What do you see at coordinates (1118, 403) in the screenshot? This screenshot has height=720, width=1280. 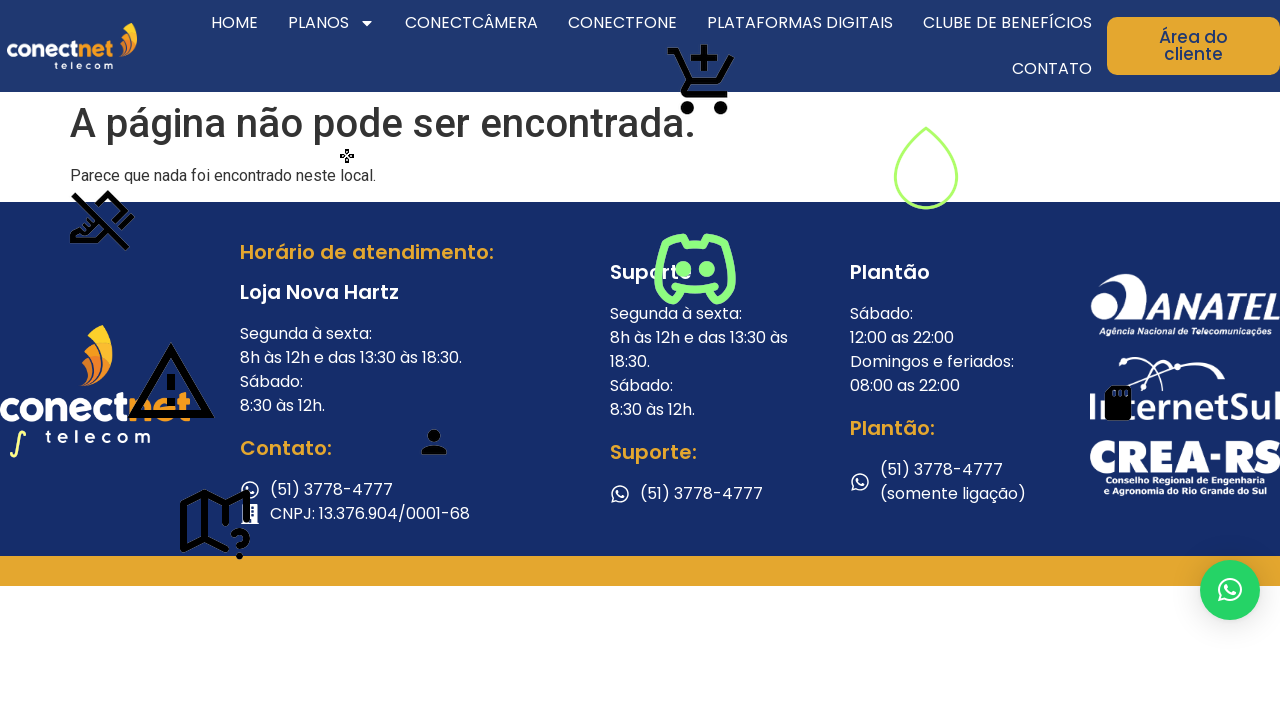 I see `access external storage` at bounding box center [1118, 403].